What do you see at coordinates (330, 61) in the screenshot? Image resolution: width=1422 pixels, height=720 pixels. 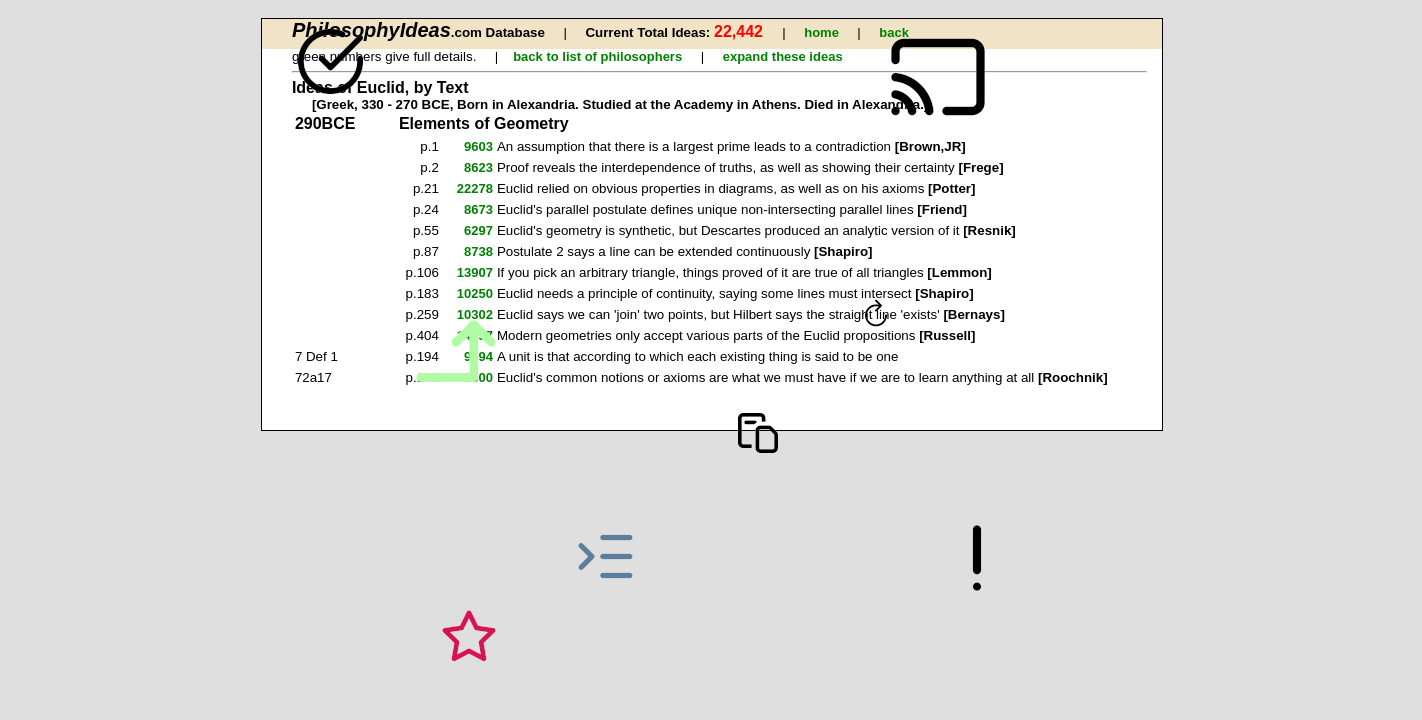 I see `indicates task or action completed successfully` at bounding box center [330, 61].